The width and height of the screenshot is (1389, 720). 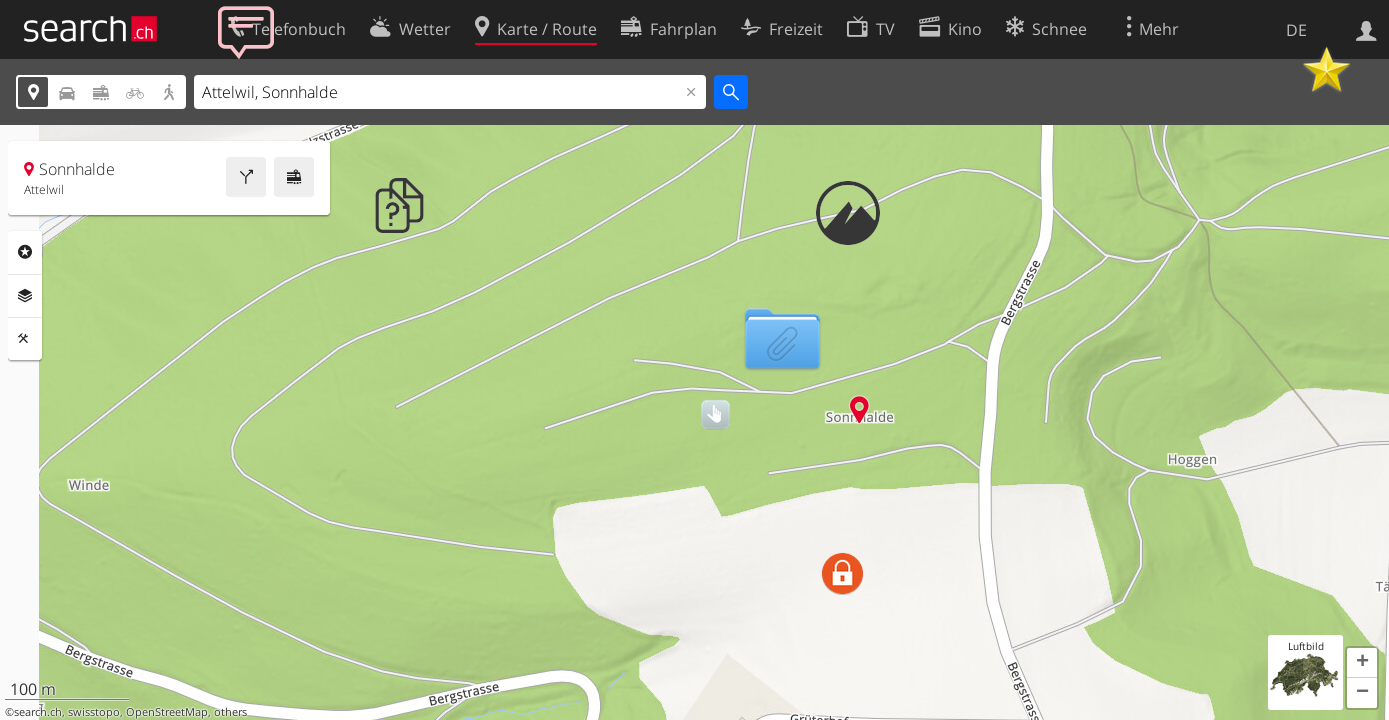 What do you see at coordinates (782, 338) in the screenshot?
I see `open folder containing email attachments` at bounding box center [782, 338].